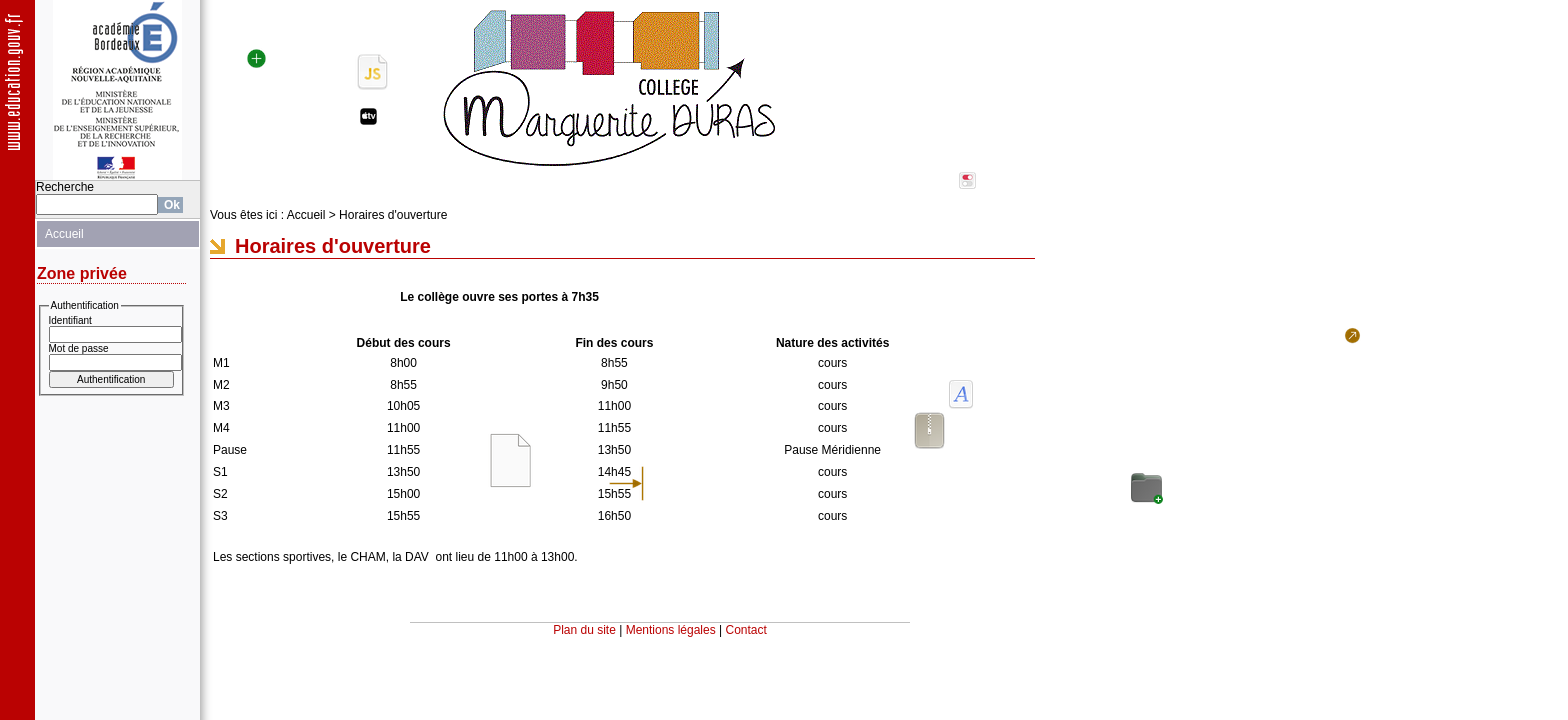 The width and height of the screenshot is (1568, 720). What do you see at coordinates (372, 71) in the screenshot?
I see `a javascript file in the file system` at bounding box center [372, 71].